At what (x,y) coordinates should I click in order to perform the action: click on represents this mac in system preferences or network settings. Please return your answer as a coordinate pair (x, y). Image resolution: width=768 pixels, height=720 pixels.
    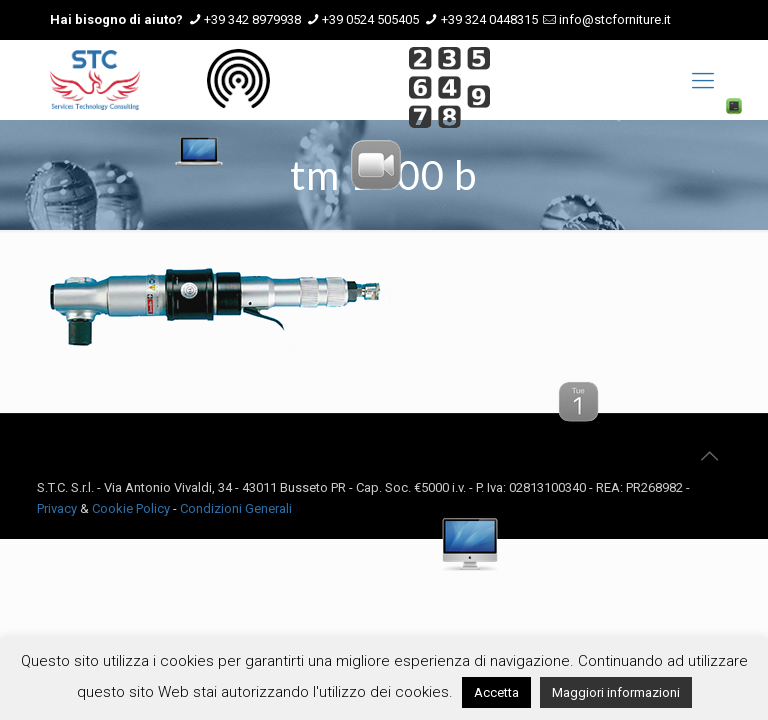
    Looking at the image, I should click on (470, 538).